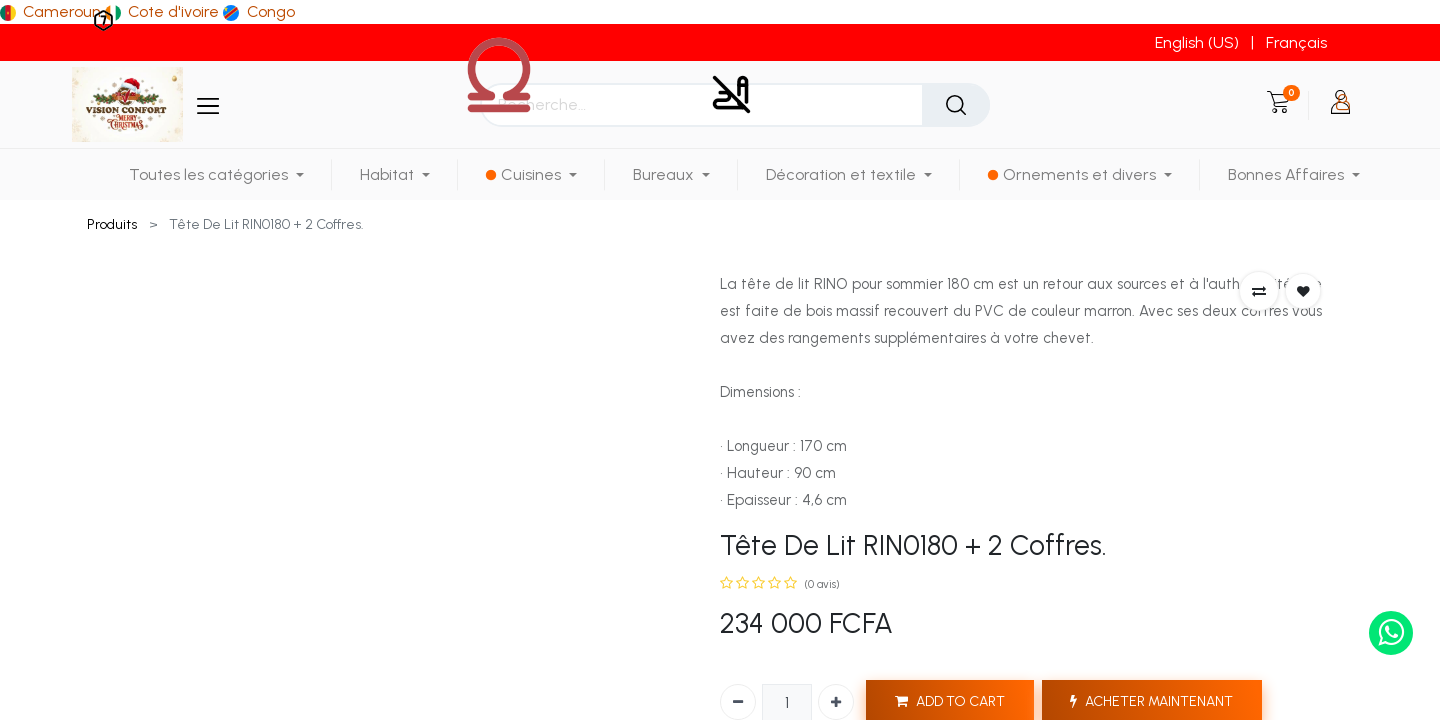 The image size is (1440, 720). Describe the element at coordinates (731, 94) in the screenshot. I see `writing or editing is disabled` at that location.